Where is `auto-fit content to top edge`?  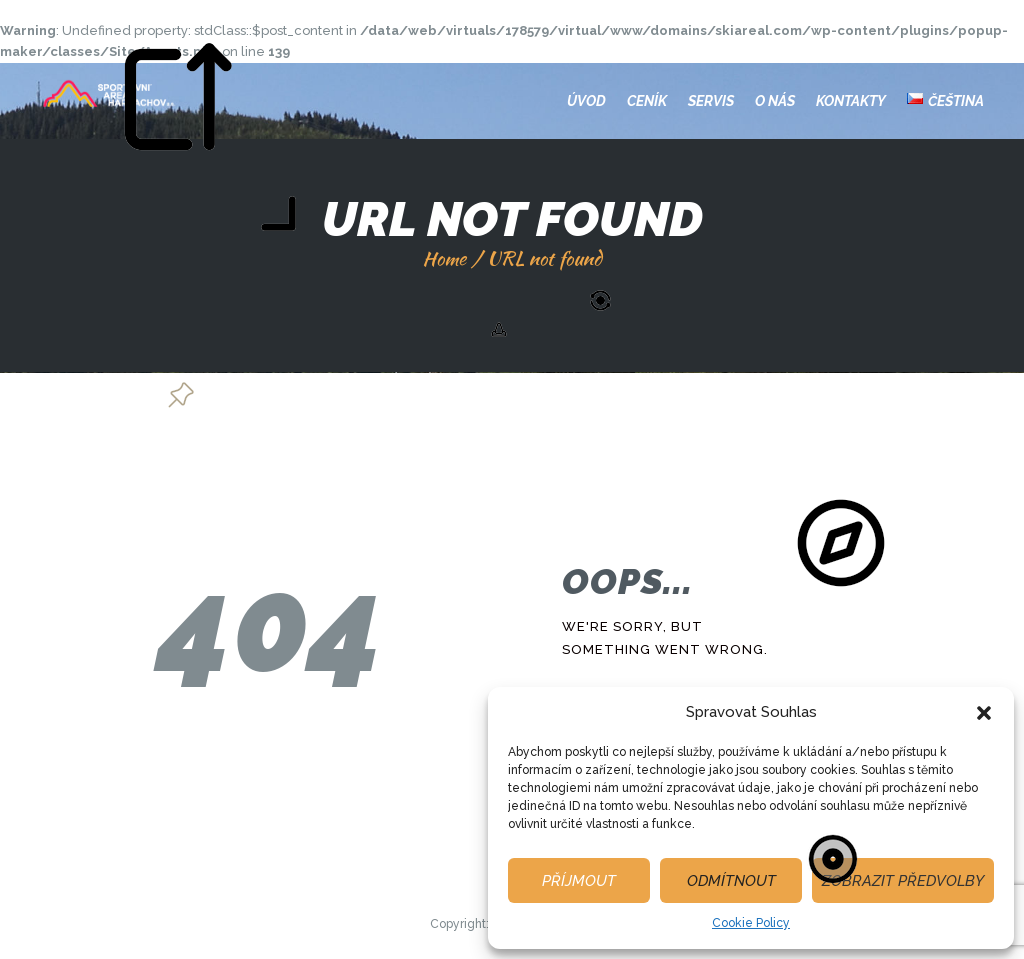
auto-fit content to top edge is located at coordinates (175, 99).